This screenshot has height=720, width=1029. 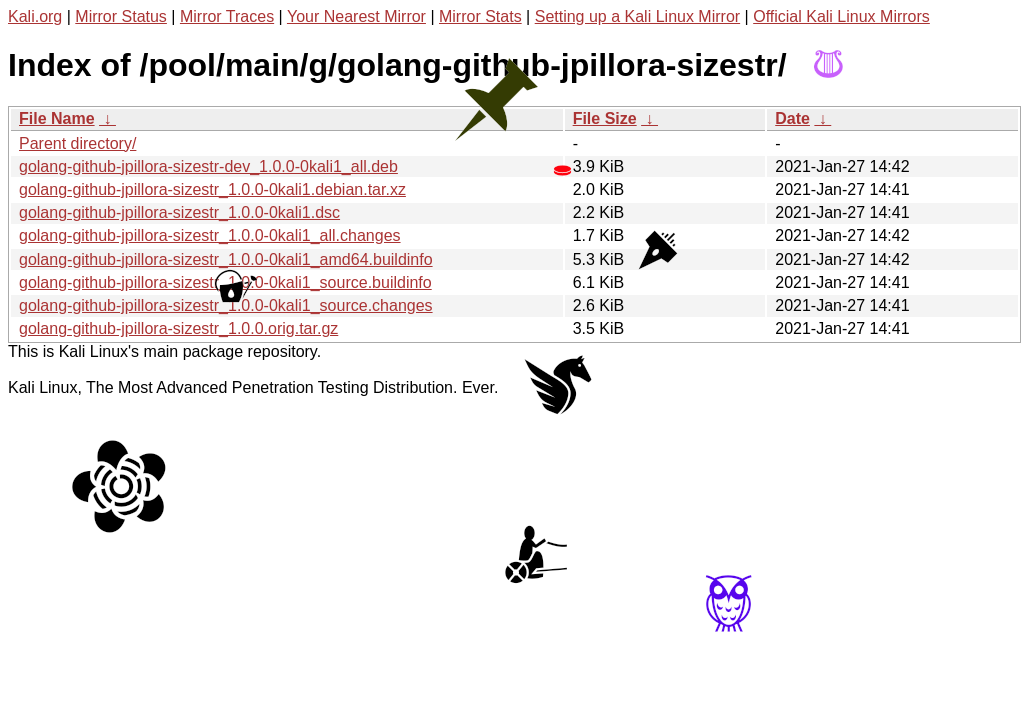 I want to click on view your token balance, so click(x=562, y=170).